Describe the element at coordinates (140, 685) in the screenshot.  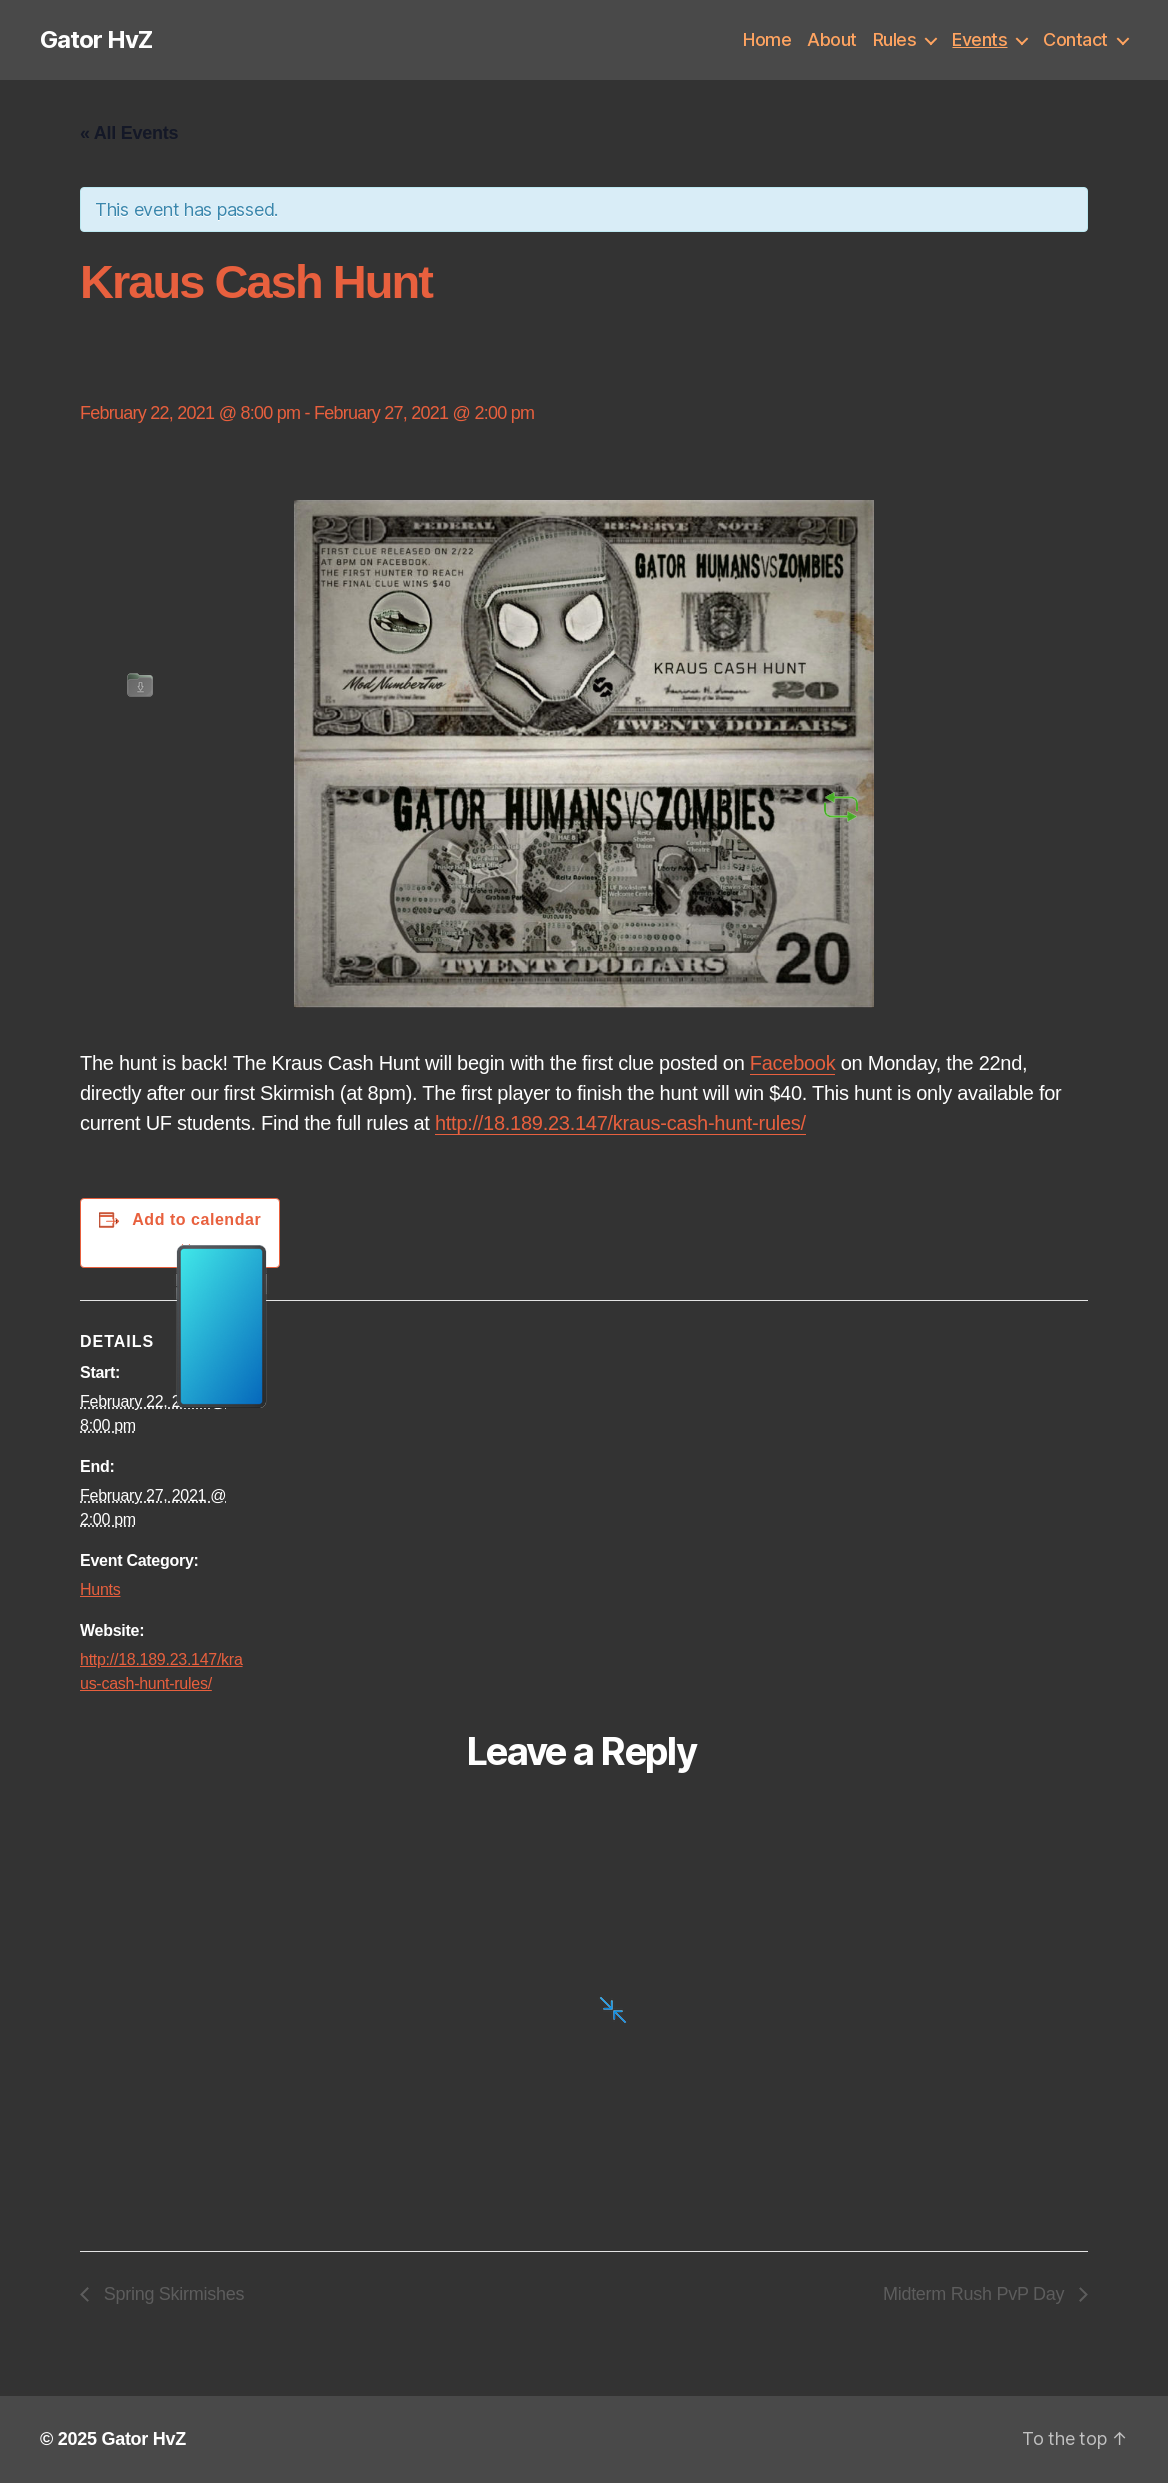
I see `open downloads folder` at that location.